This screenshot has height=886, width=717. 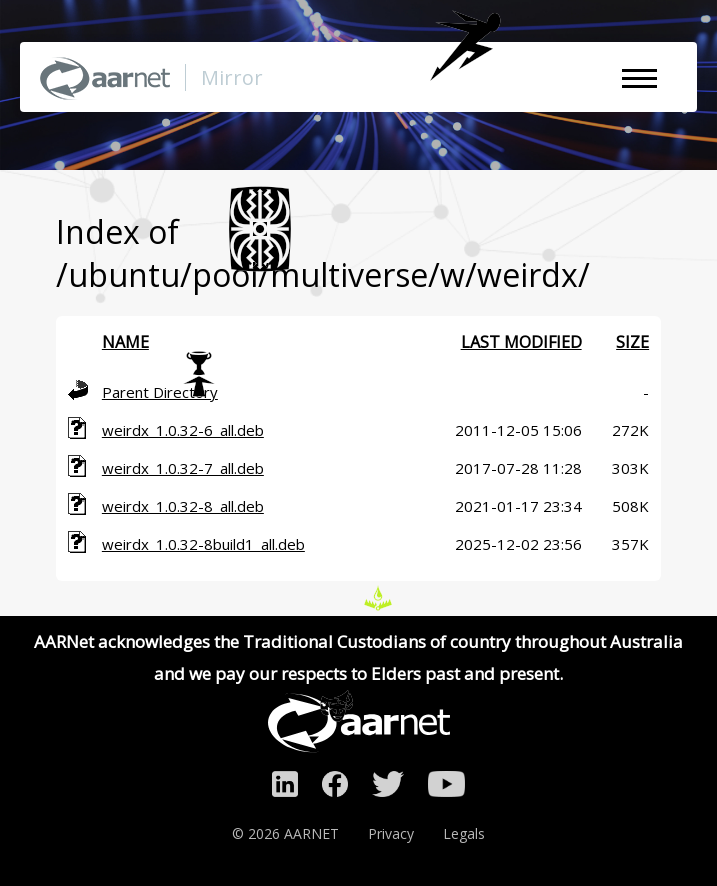 What do you see at coordinates (378, 599) in the screenshot?
I see `indicates a grease trap or oil collection hazard` at bounding box center [378, 599].